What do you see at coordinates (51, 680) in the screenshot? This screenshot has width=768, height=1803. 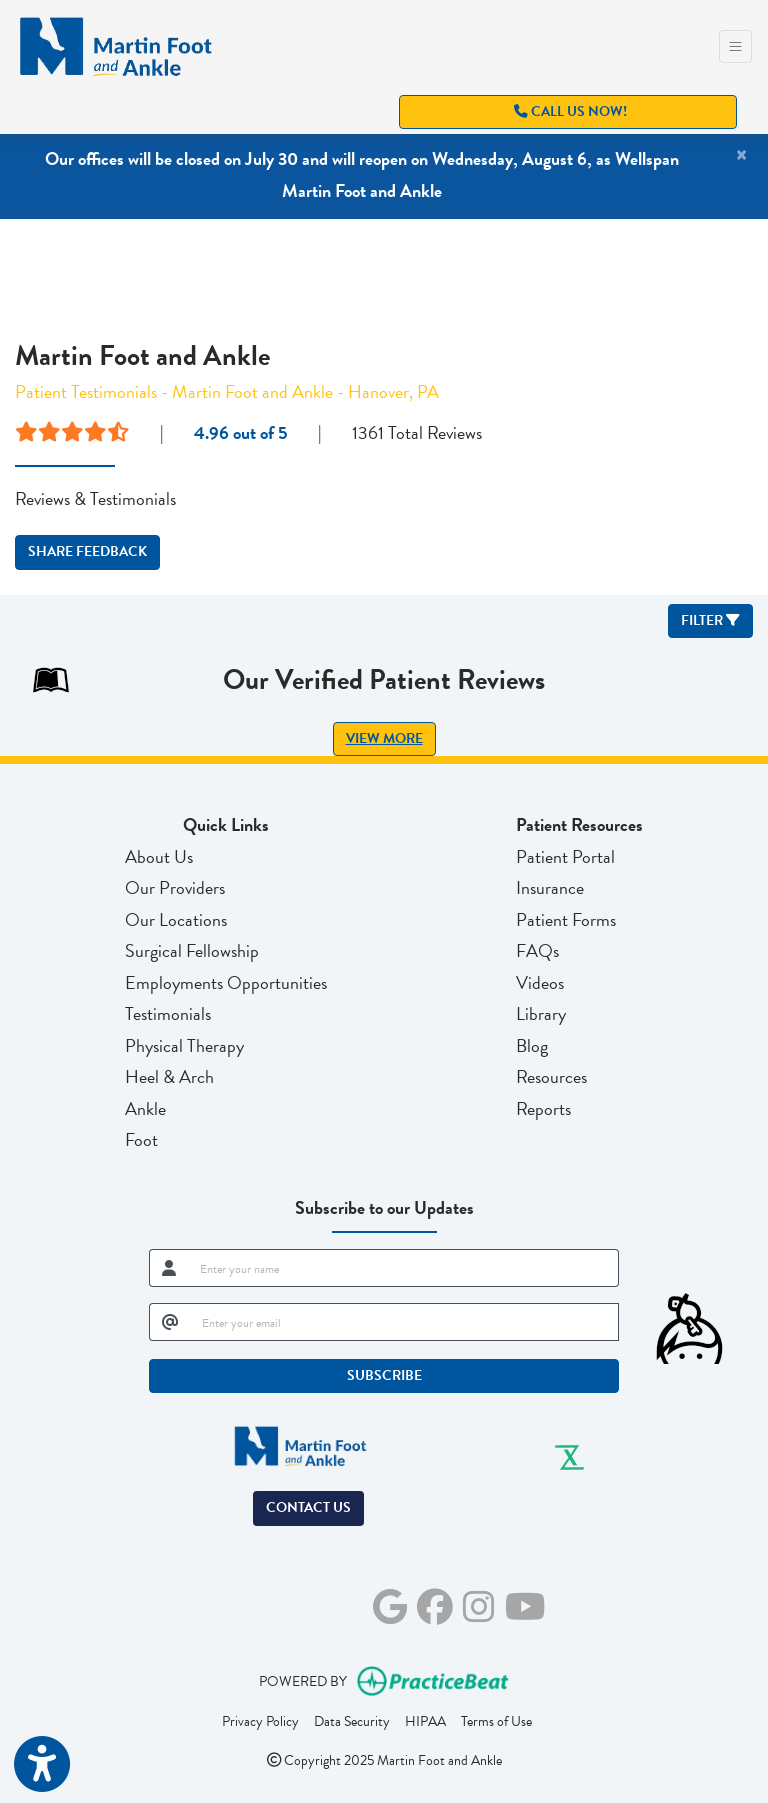 I see `visit Leanpub publishing platform` at bounding box center [51, 680].